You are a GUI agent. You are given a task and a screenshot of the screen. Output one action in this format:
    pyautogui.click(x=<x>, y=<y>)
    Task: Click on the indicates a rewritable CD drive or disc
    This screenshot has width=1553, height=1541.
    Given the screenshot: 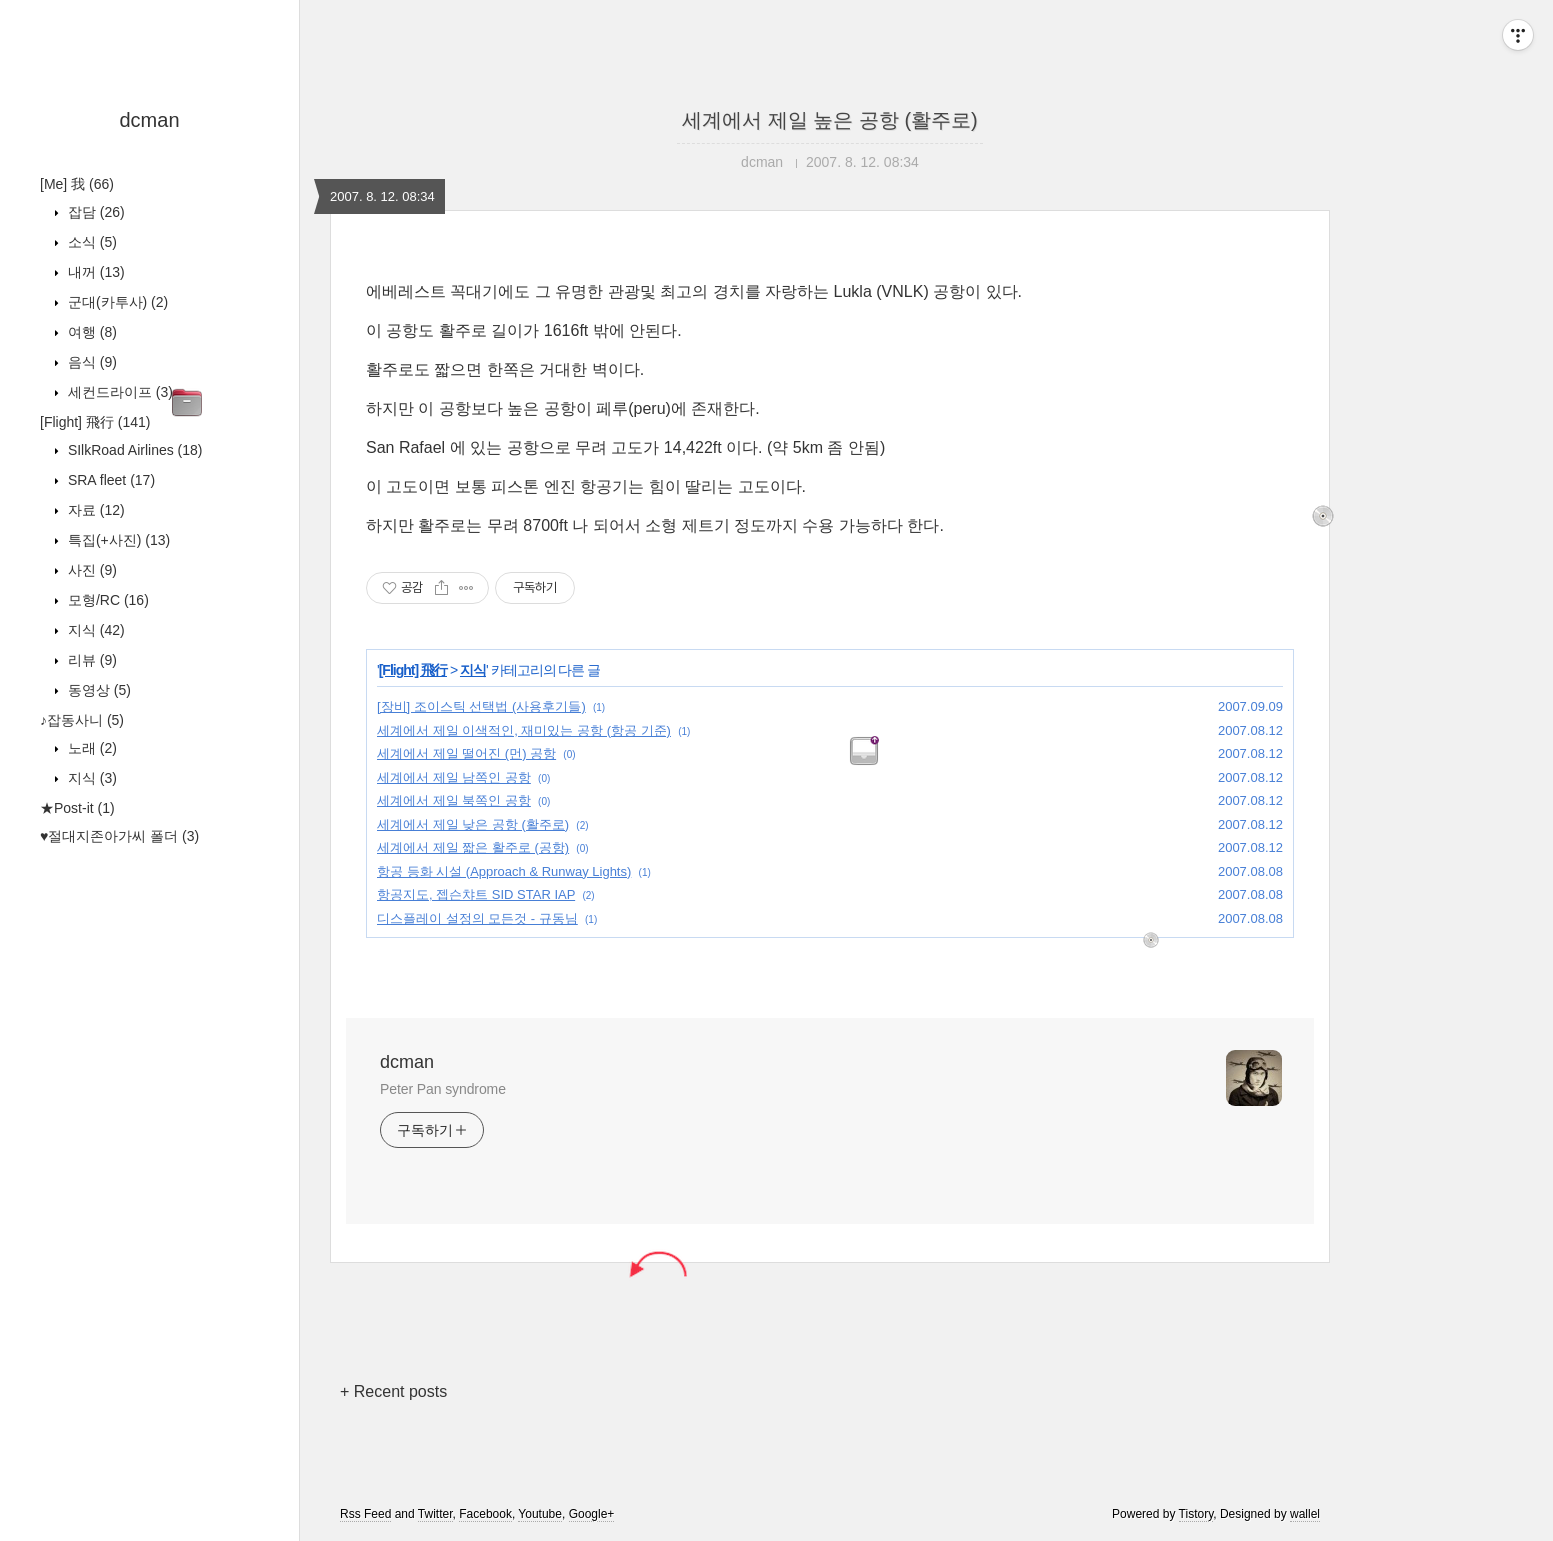 What is the action you would take?
    pyautogui.click(x=1323, y=516)
    